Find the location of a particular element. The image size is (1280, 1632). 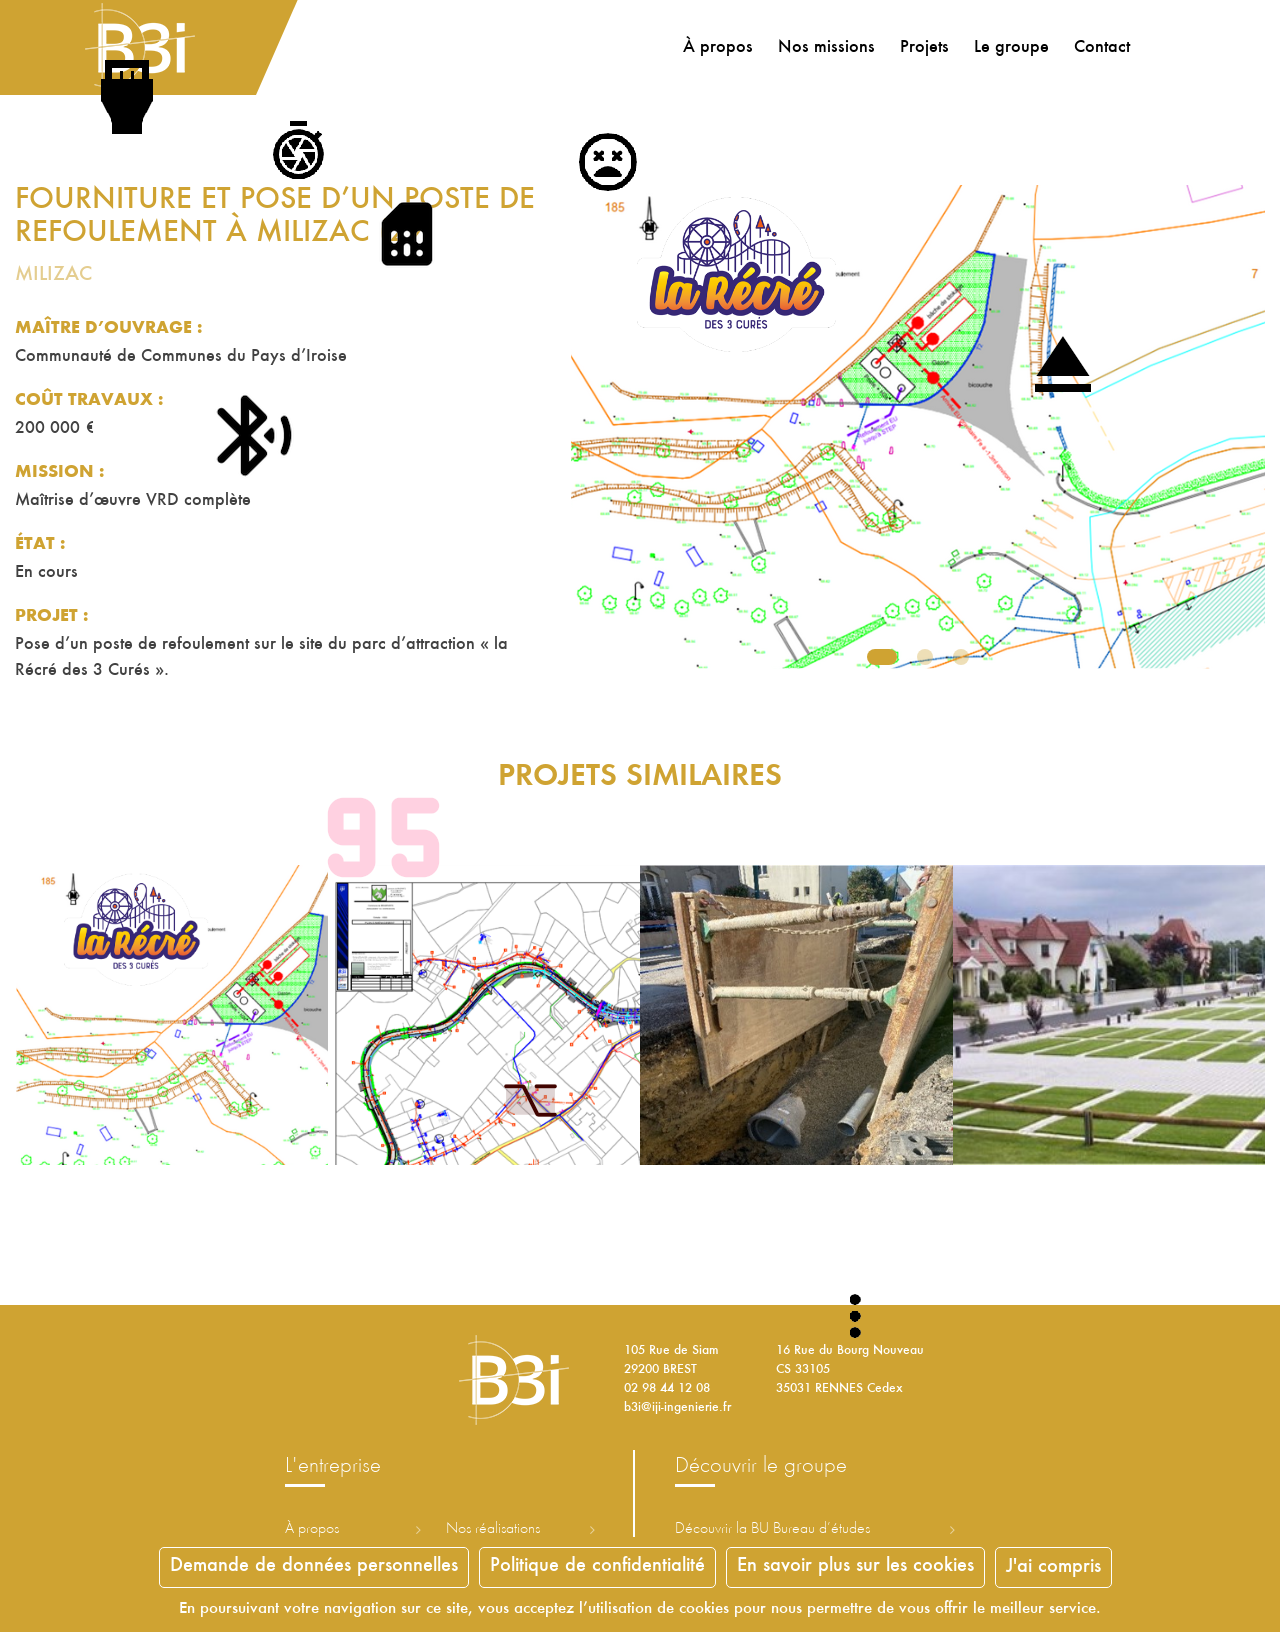

manage sim card settings is located at coordinates (407, 234).